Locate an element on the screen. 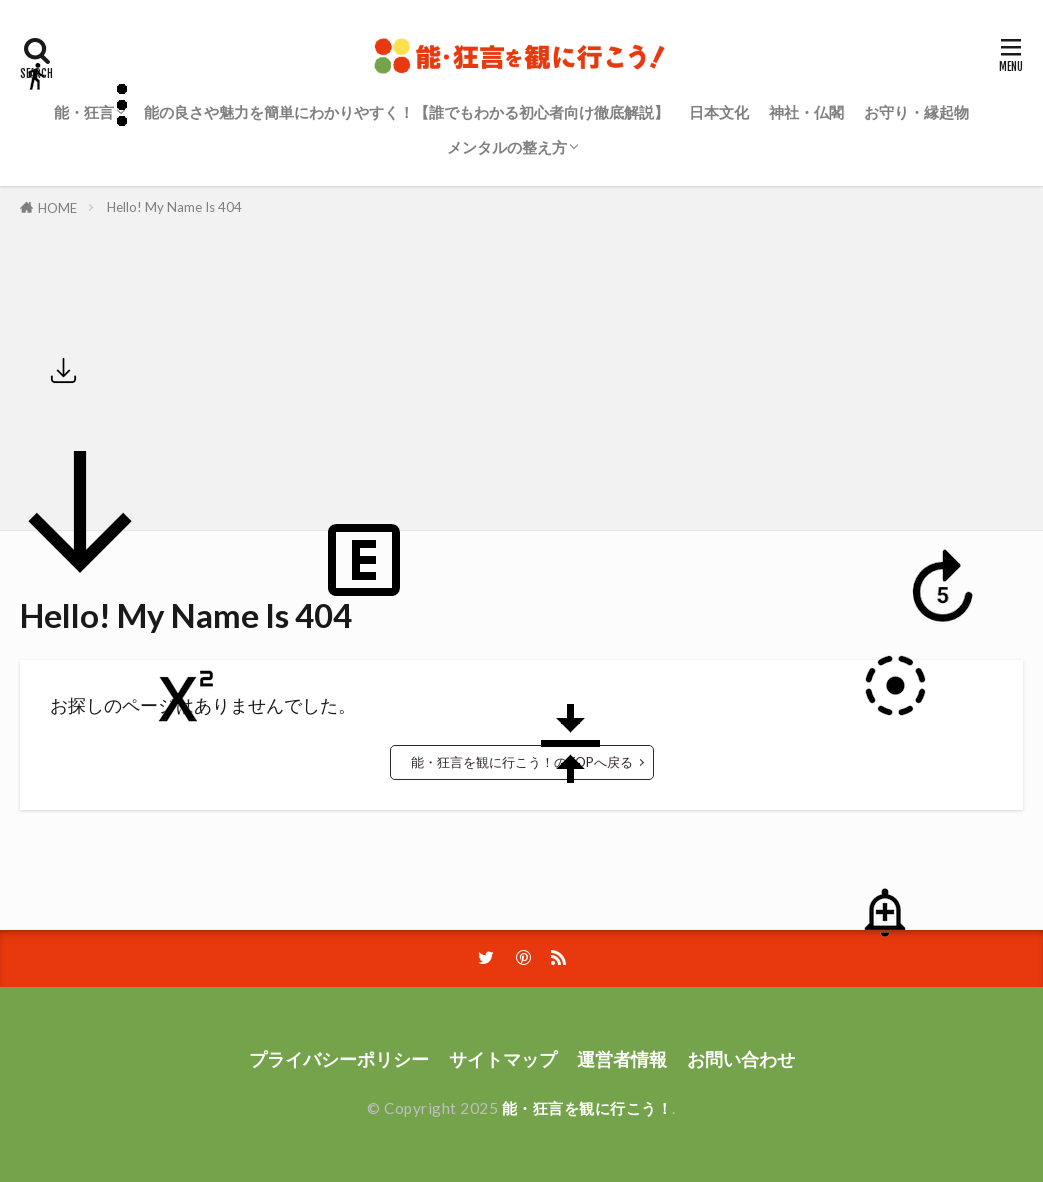  skip forward 5 seconds in media playback is located at coordinates (943, 588).